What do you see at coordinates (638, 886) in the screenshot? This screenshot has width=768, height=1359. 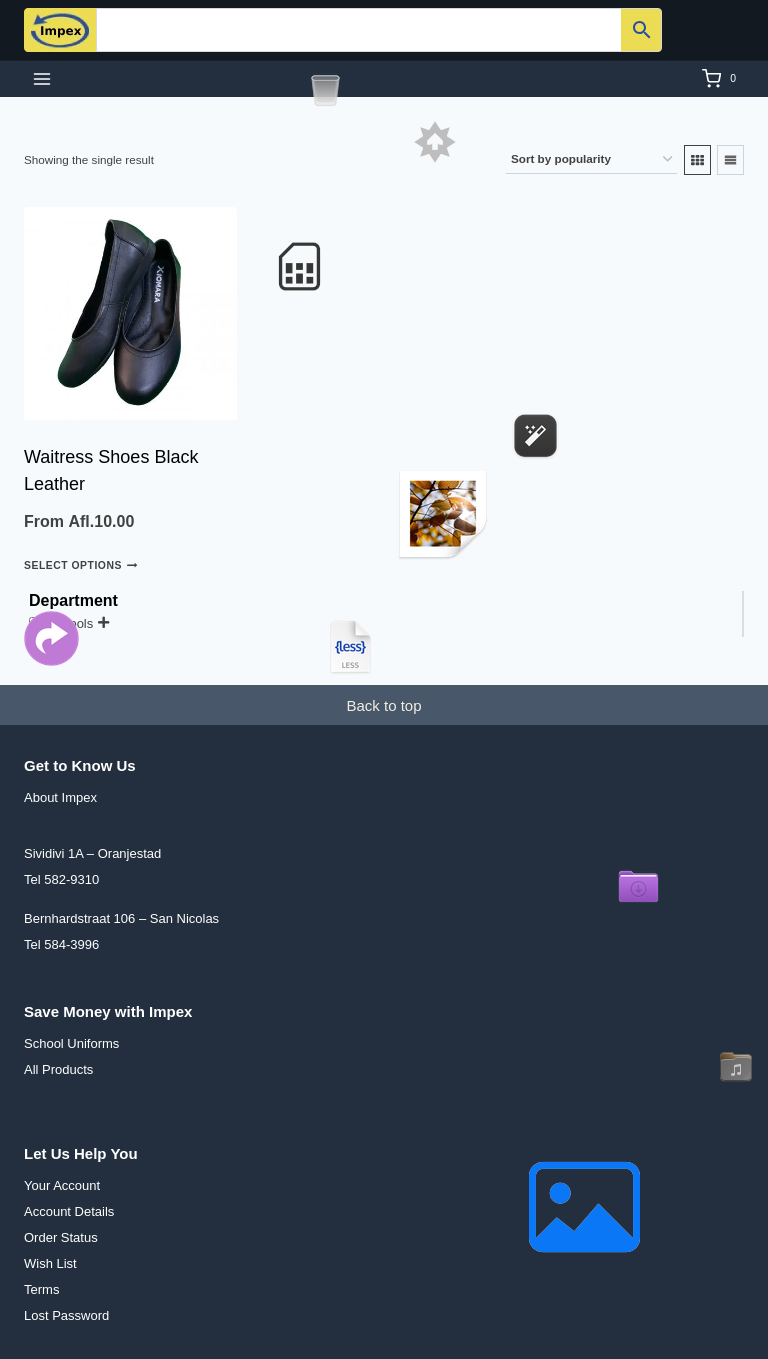 I see `access your downloads folder` at bounding box center [638, 886].